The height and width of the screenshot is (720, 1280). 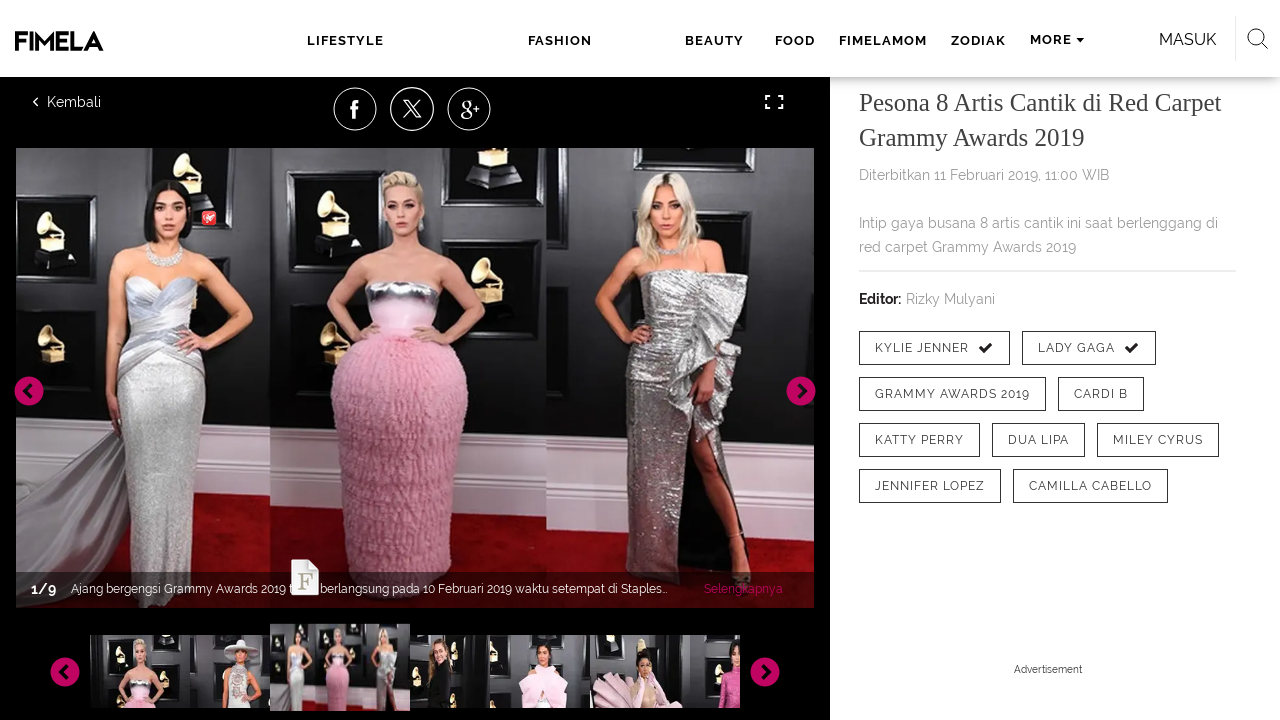 I want to click on launch ultrakill game, so click(x=209, y=218).